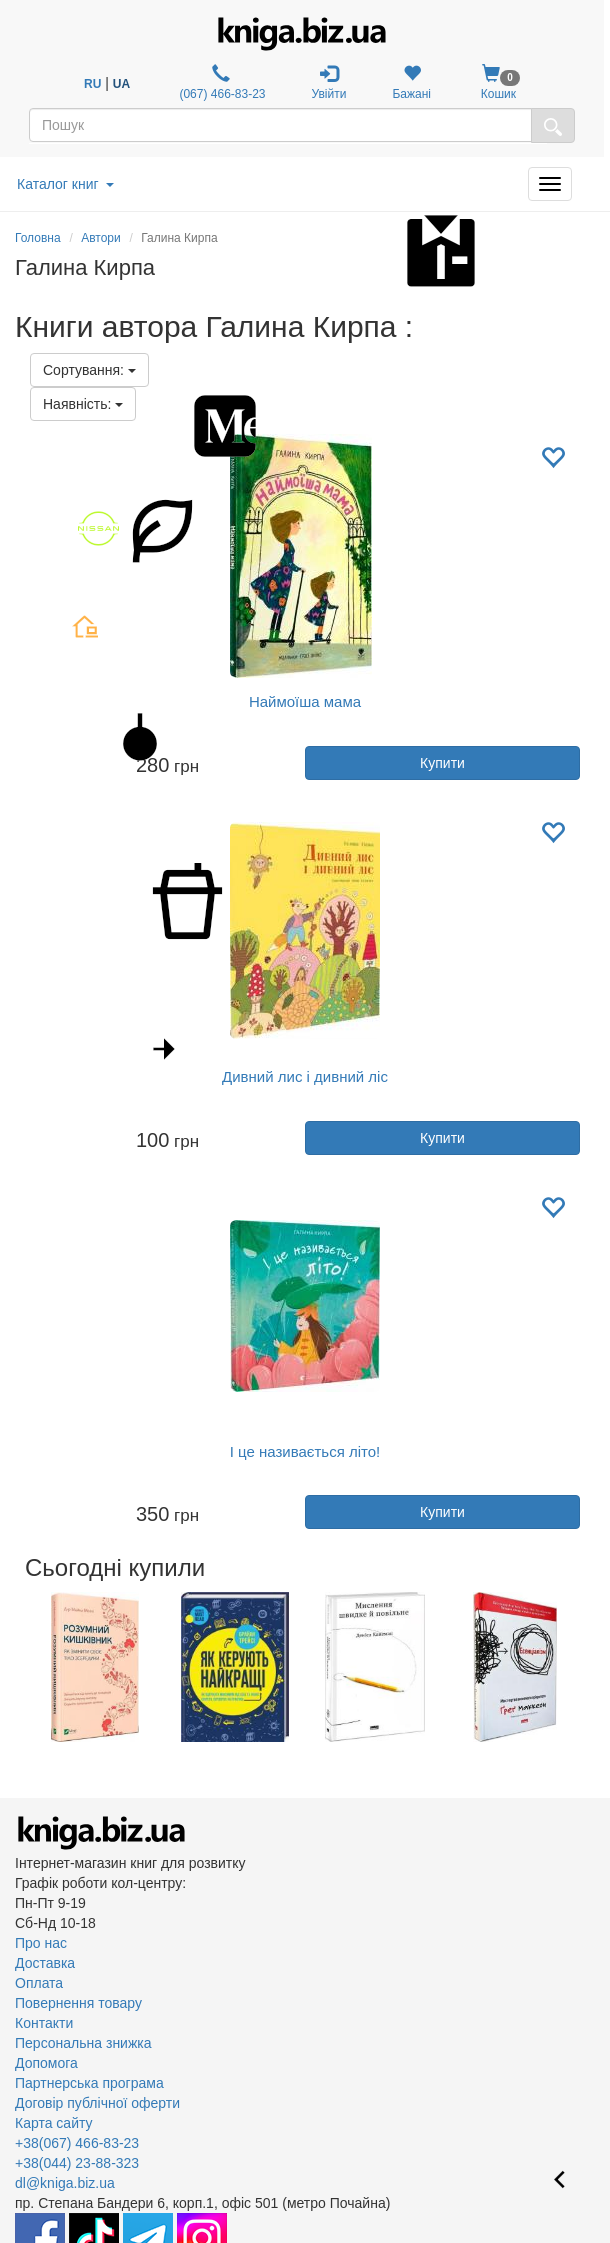 This screenshot has height=2243, width=610. Describe the element at coordinates (98, 528) in the screenshot. I see `nissan brand logo` at that location.